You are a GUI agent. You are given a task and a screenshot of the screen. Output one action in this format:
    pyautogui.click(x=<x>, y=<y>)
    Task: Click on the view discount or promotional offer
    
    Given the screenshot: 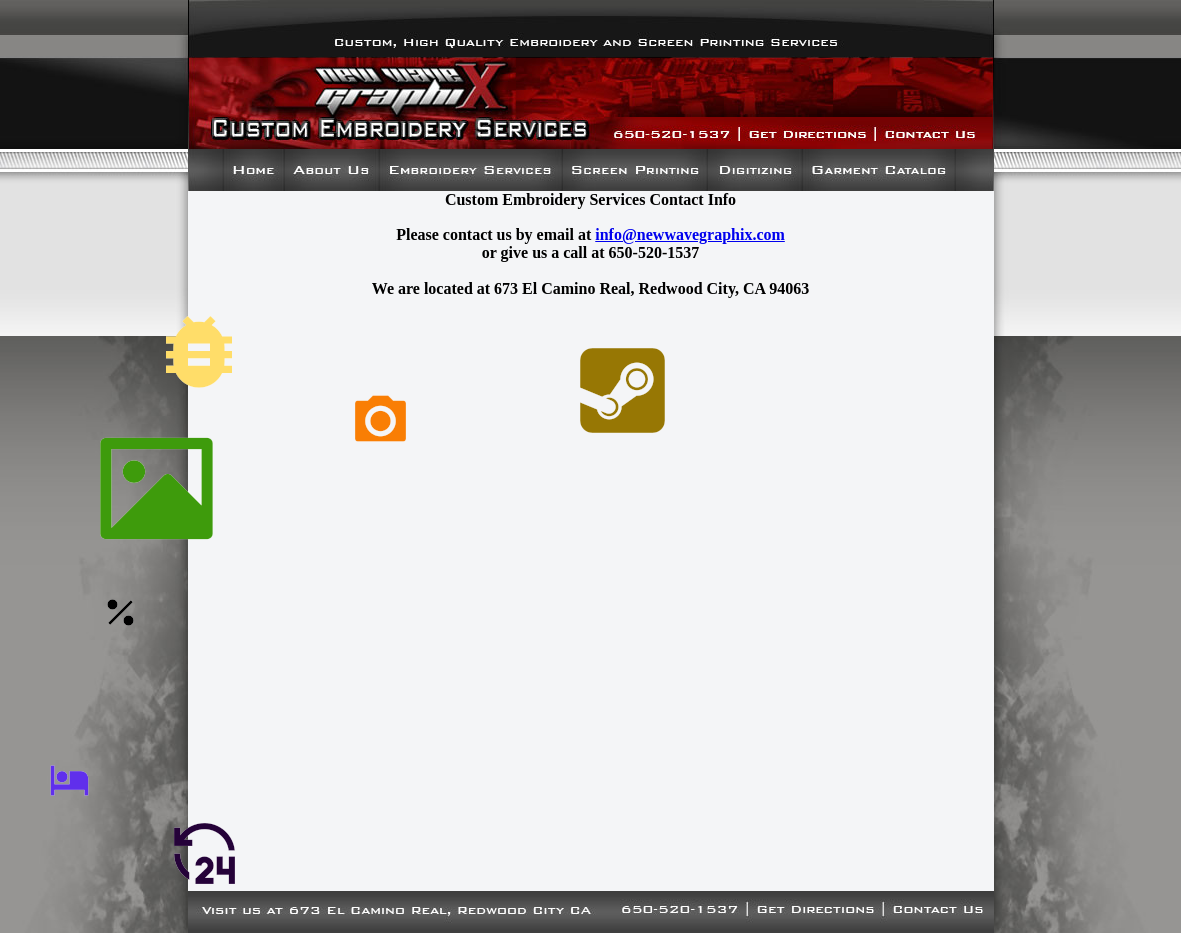 What is the action you would take?
    pyautogui.click(x=120, y=612)
    